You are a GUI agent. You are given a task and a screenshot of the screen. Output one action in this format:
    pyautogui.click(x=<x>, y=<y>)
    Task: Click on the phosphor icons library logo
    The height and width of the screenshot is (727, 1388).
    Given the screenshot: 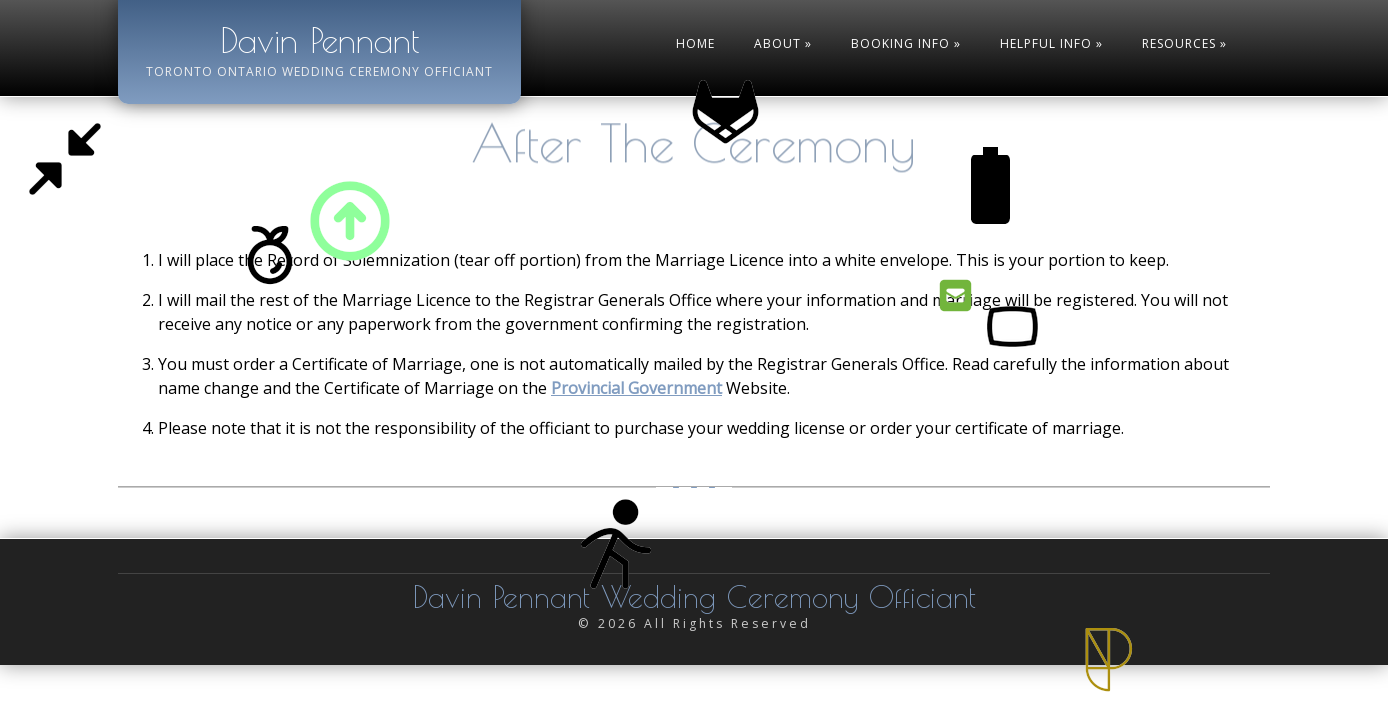 What is the action you would take?
    pyautogui.click(x=1104, y=656)
    